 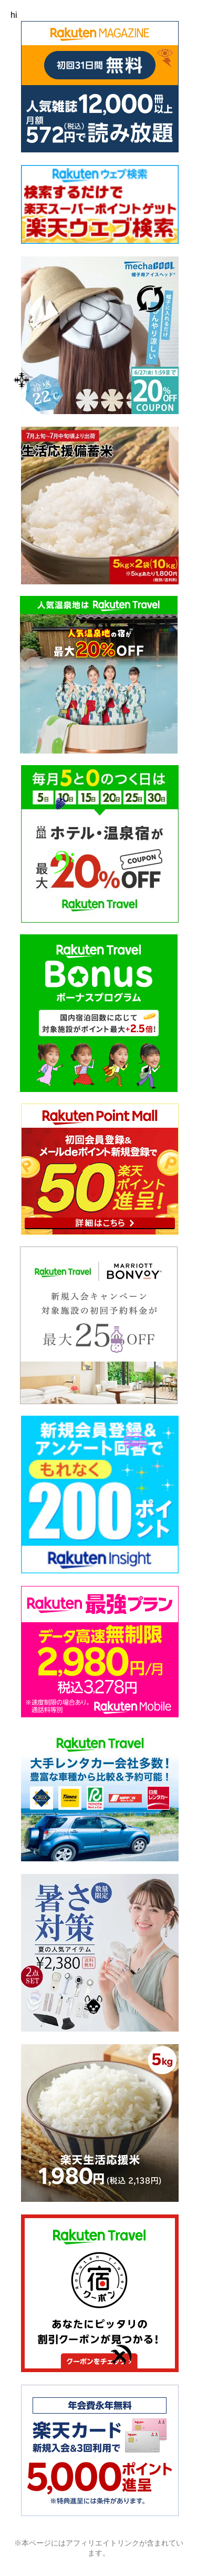 What do you see at coordinates (150, 298) in the screenshot?
I see `refresh or reload content` at bounding box center [150, 298].